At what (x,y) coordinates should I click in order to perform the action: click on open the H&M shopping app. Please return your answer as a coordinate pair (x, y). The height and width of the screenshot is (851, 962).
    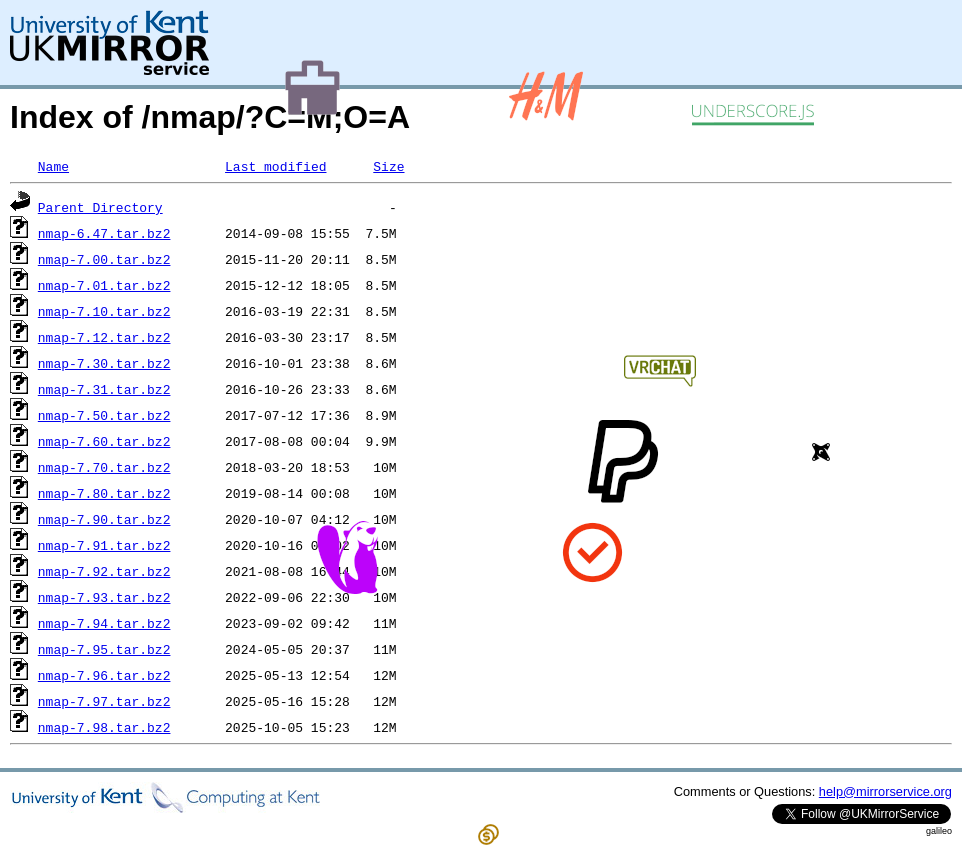
    Looking at the image, I should click on (546, 96).